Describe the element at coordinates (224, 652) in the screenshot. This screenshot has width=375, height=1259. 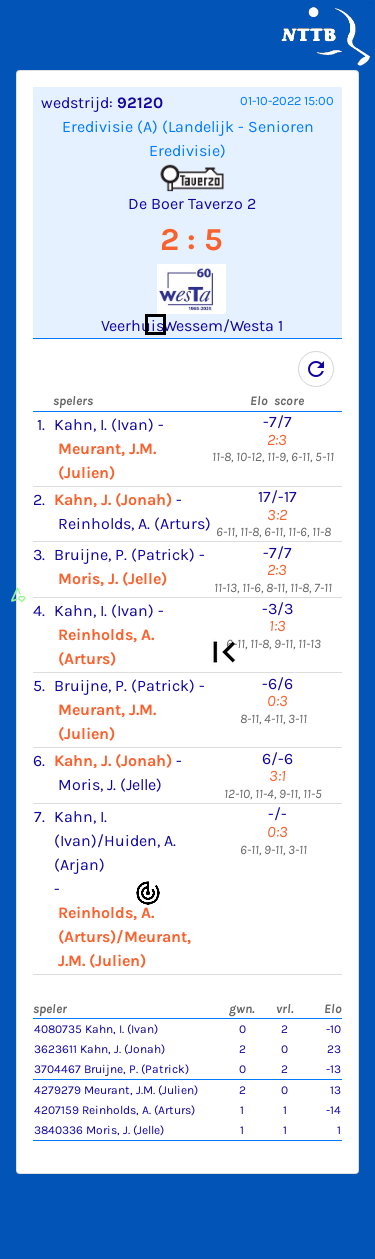
I see `go to first page` at that location.